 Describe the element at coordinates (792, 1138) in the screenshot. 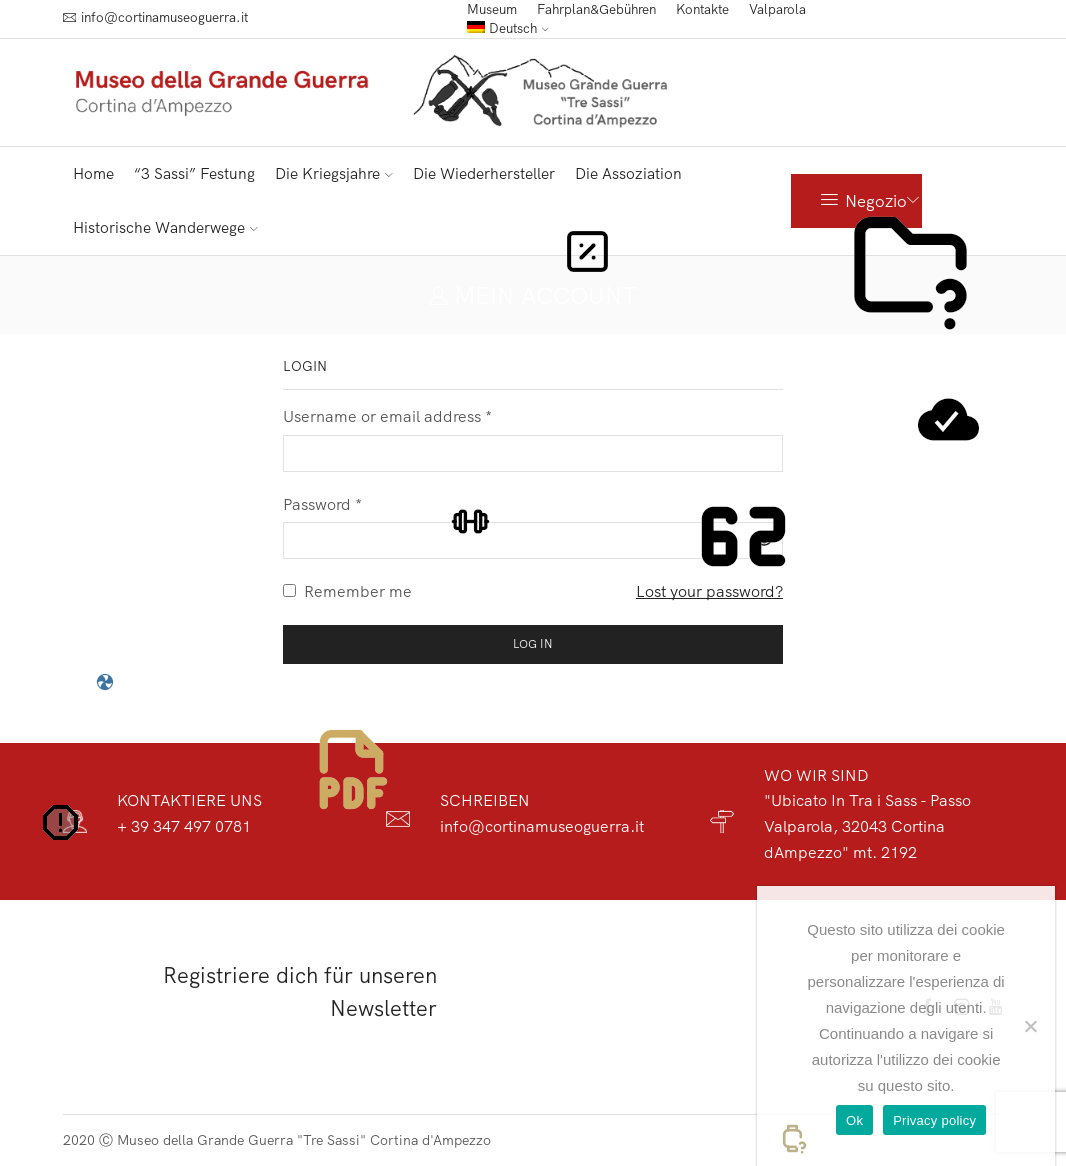

I see `smartwatch help or support` at that location.